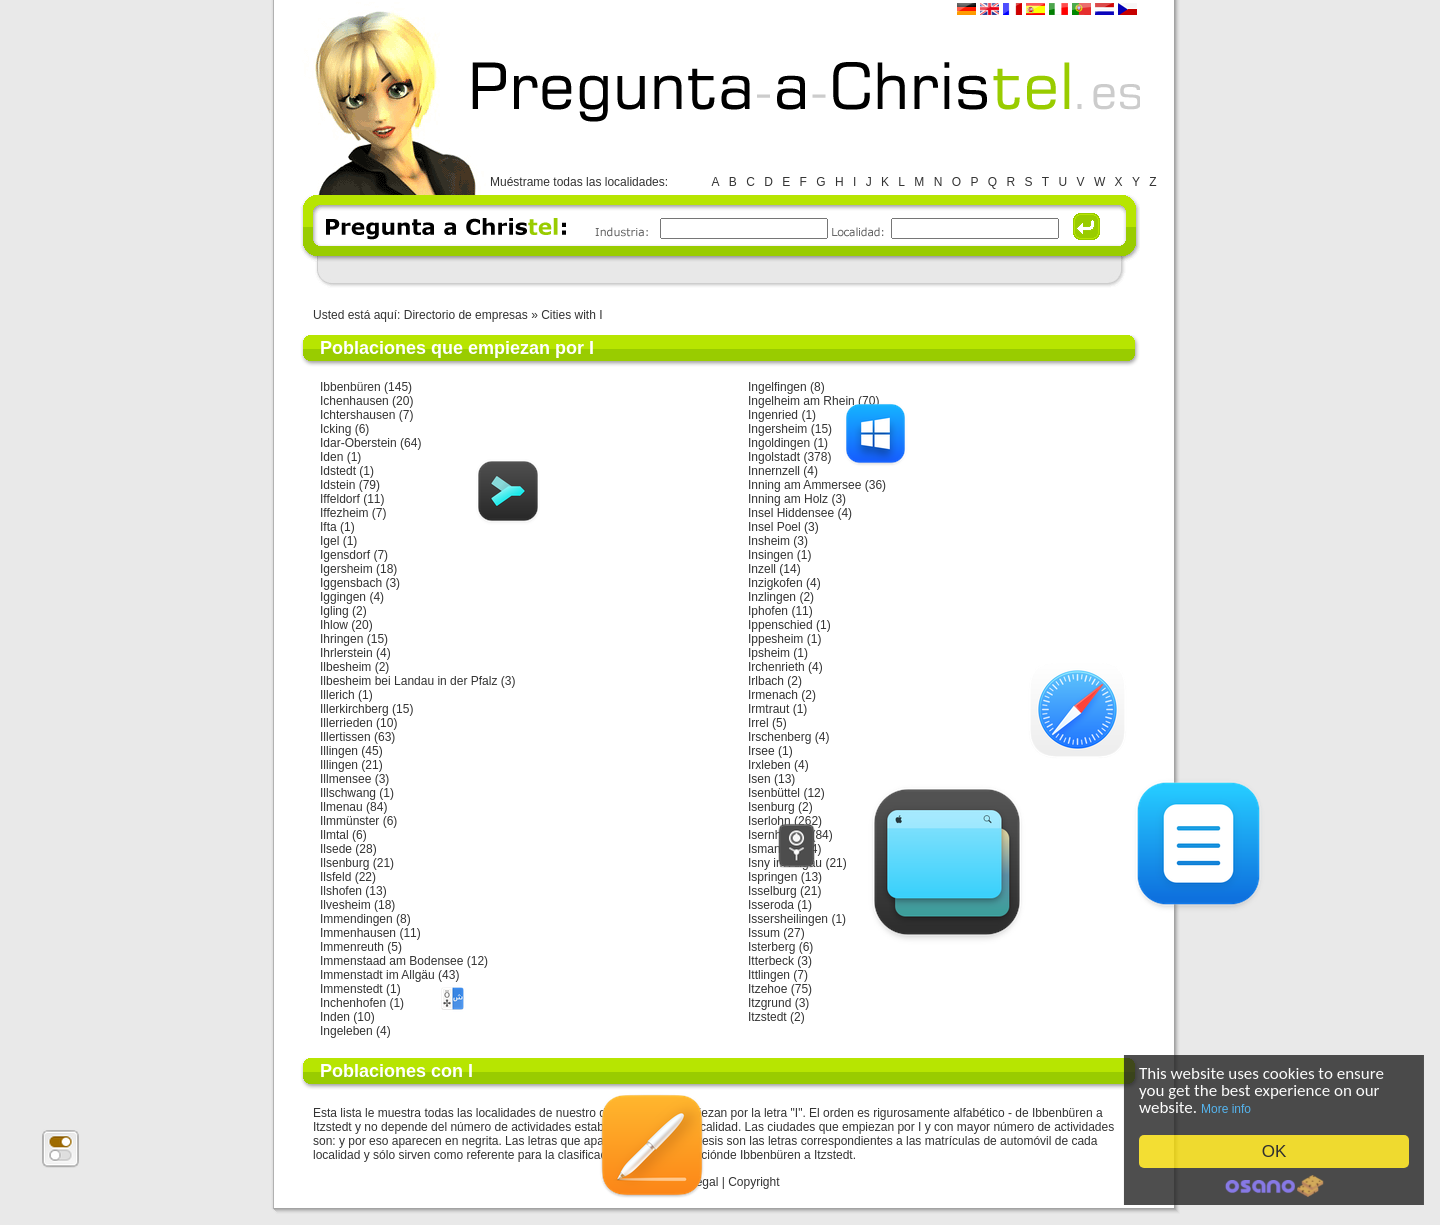 The height and width of the screenshot is (1225, 1440). What do you see at coordinates (60, 1148) in the screenshot?
I see `open unity tweak tool settings` at bounding box center [60, 1148].